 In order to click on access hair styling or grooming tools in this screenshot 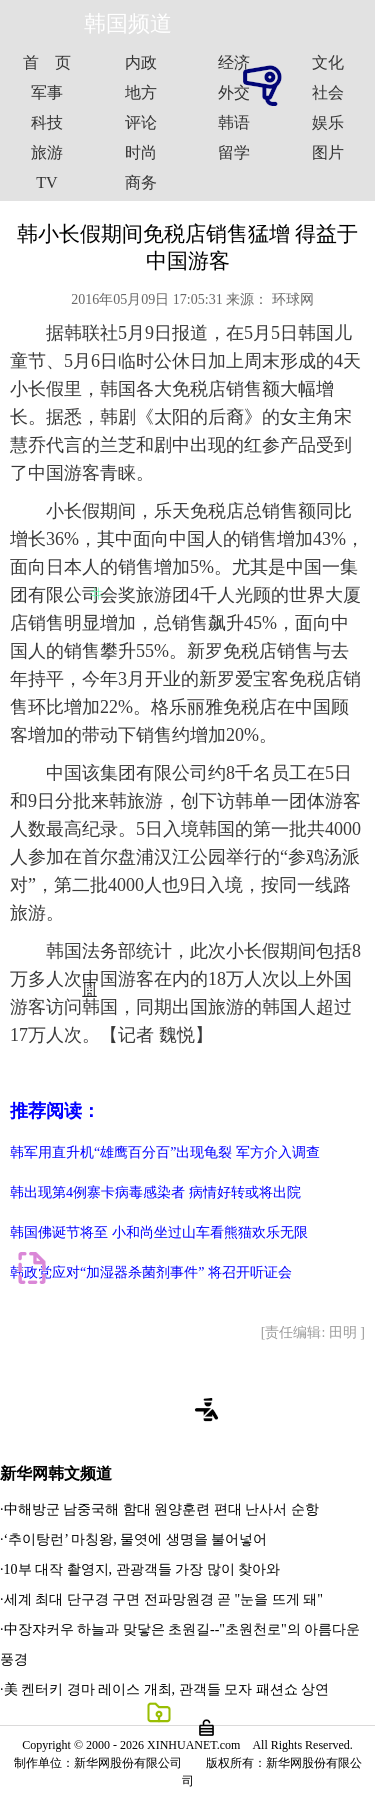, I will do `click(263, 84)`.